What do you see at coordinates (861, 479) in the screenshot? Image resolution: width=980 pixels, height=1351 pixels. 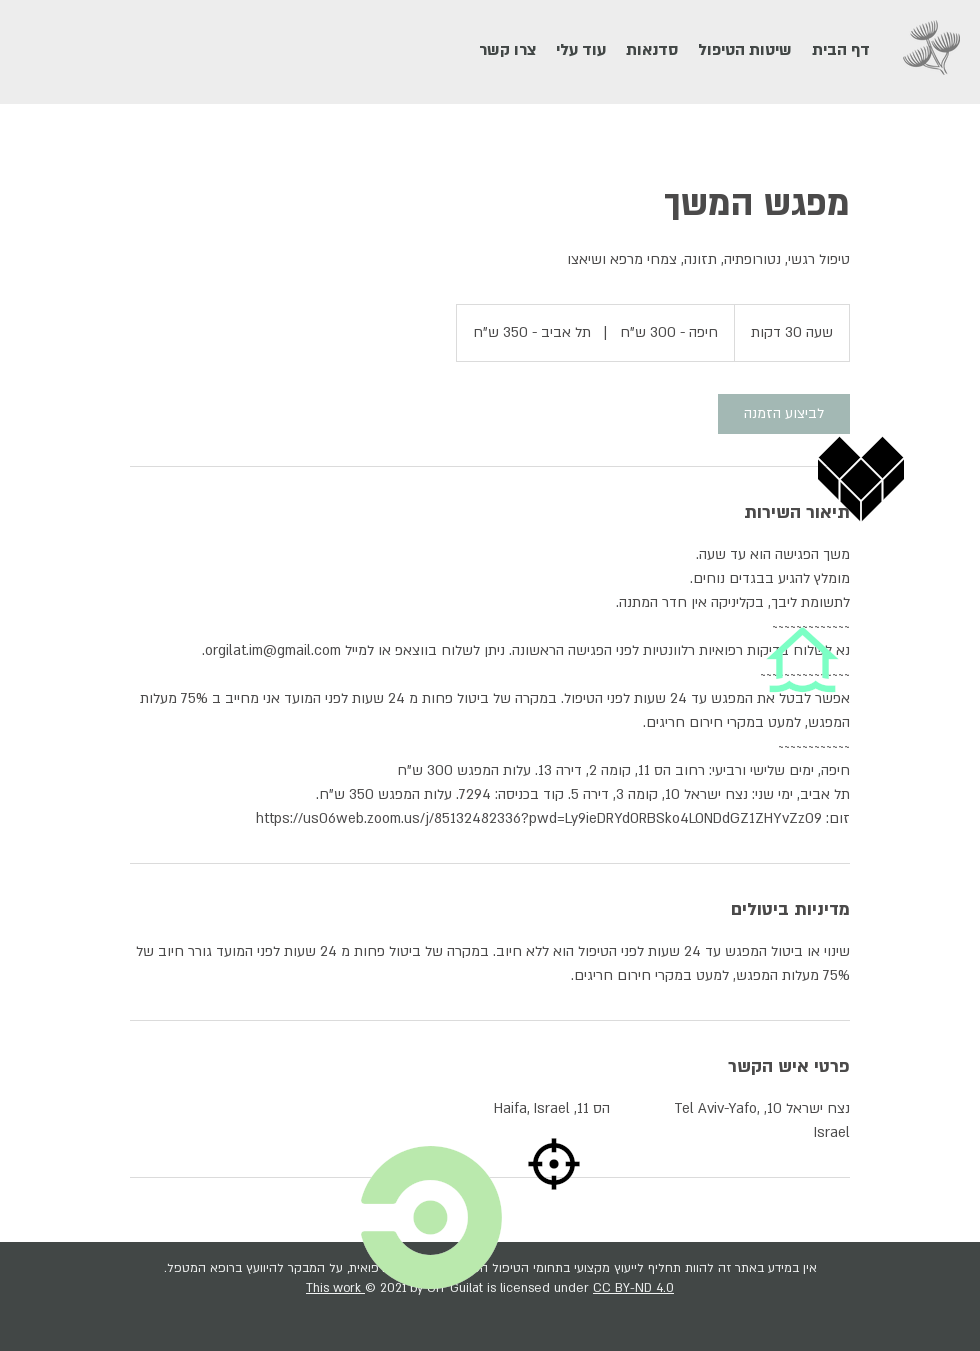 I see `bazel build system logo` at bounding box center [861, 479].